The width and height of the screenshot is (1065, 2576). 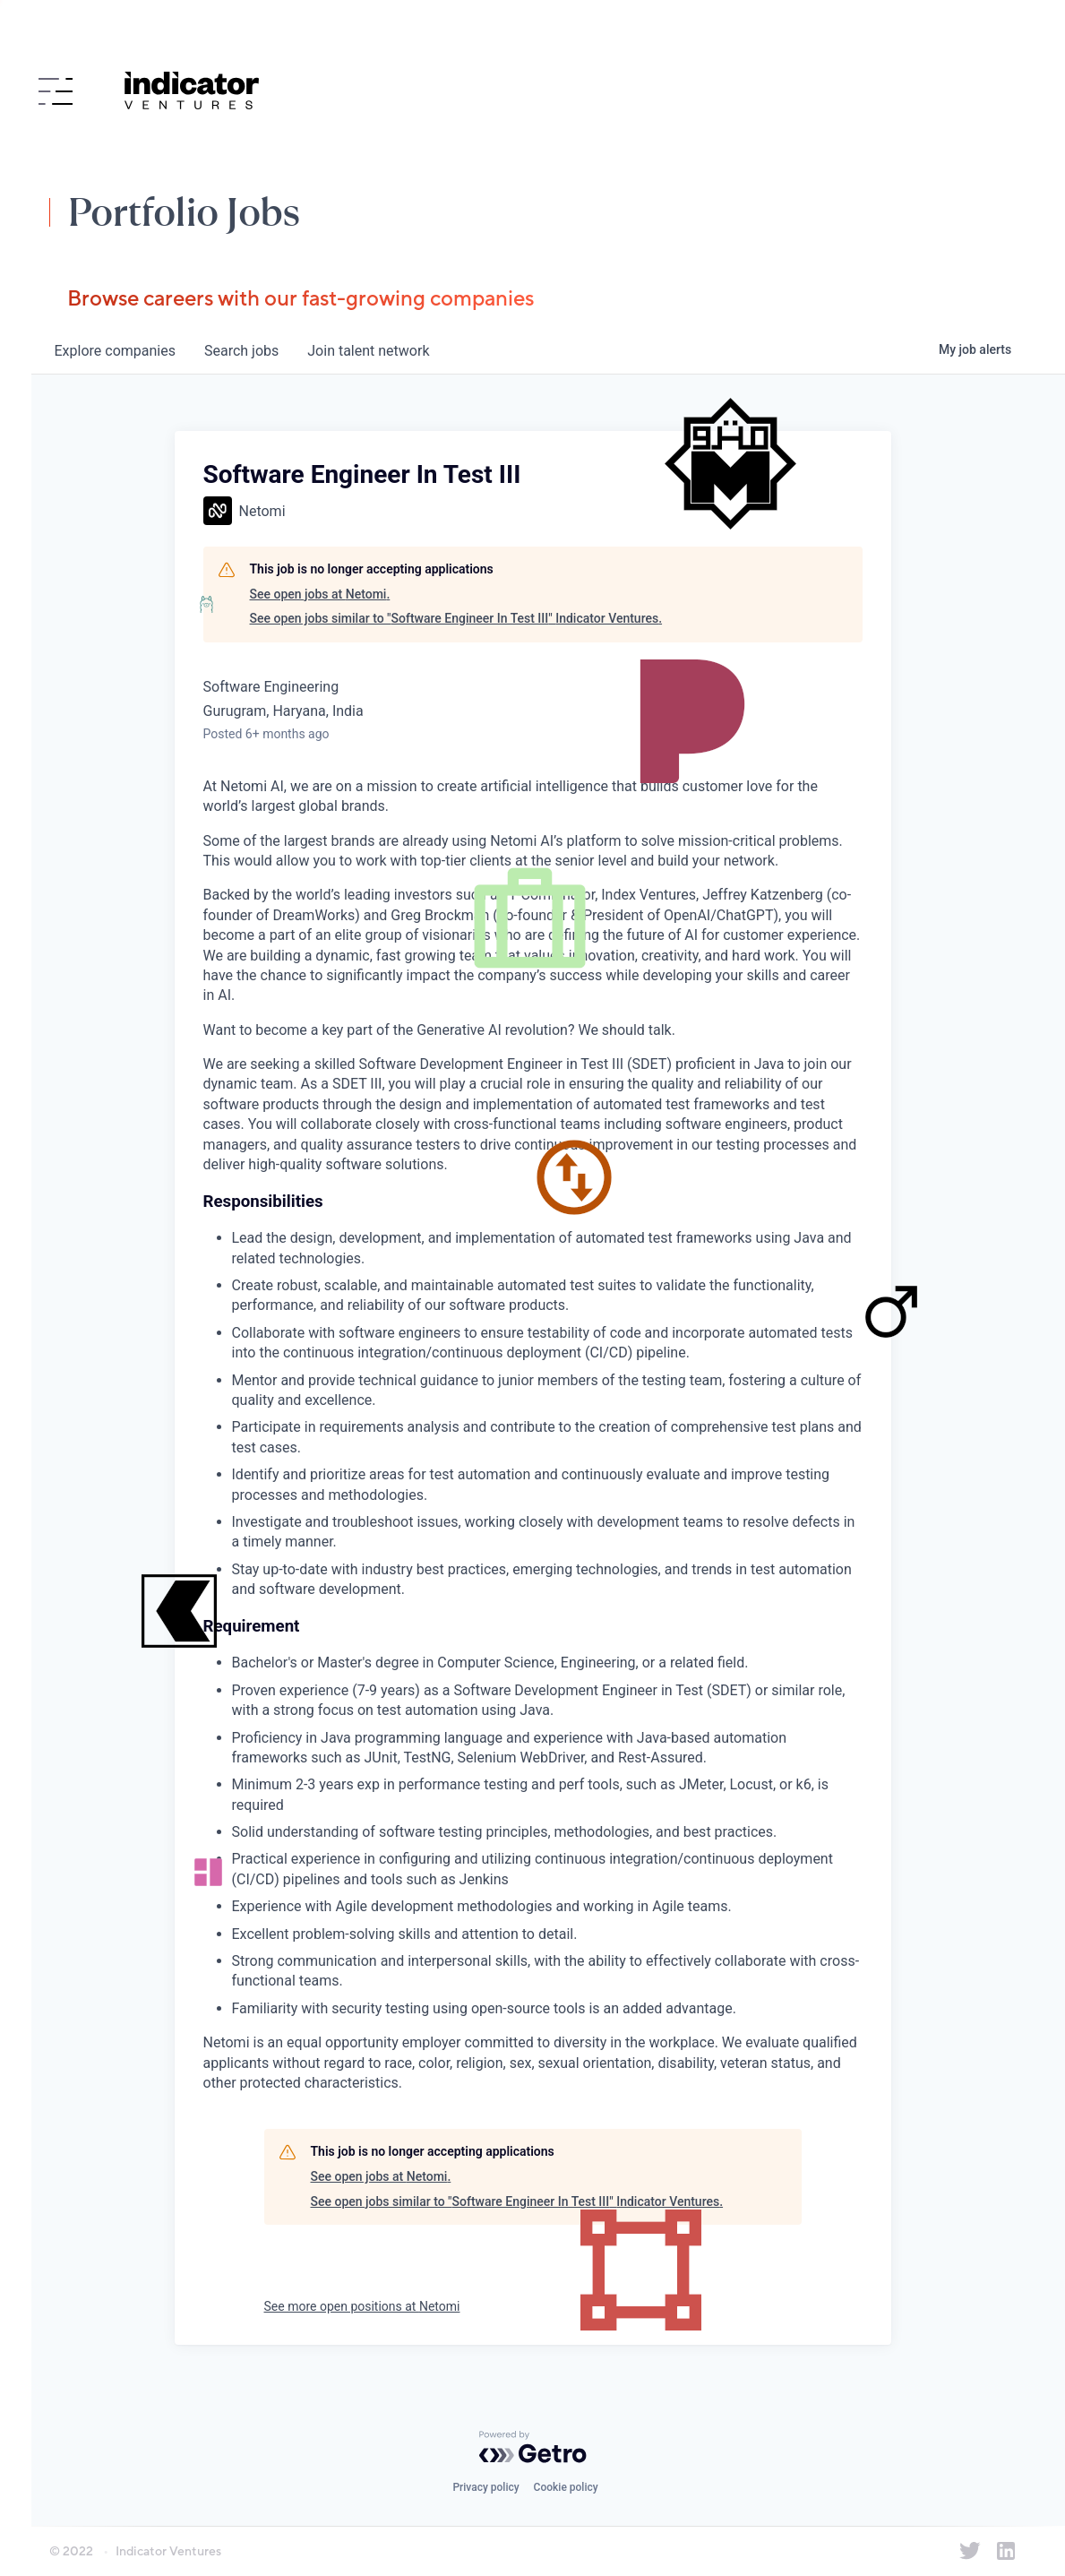 What do you see at coordinates (574, 1177) in the screenshot?
I see `swap or exchange currency` at bounding box center [574, 1177].